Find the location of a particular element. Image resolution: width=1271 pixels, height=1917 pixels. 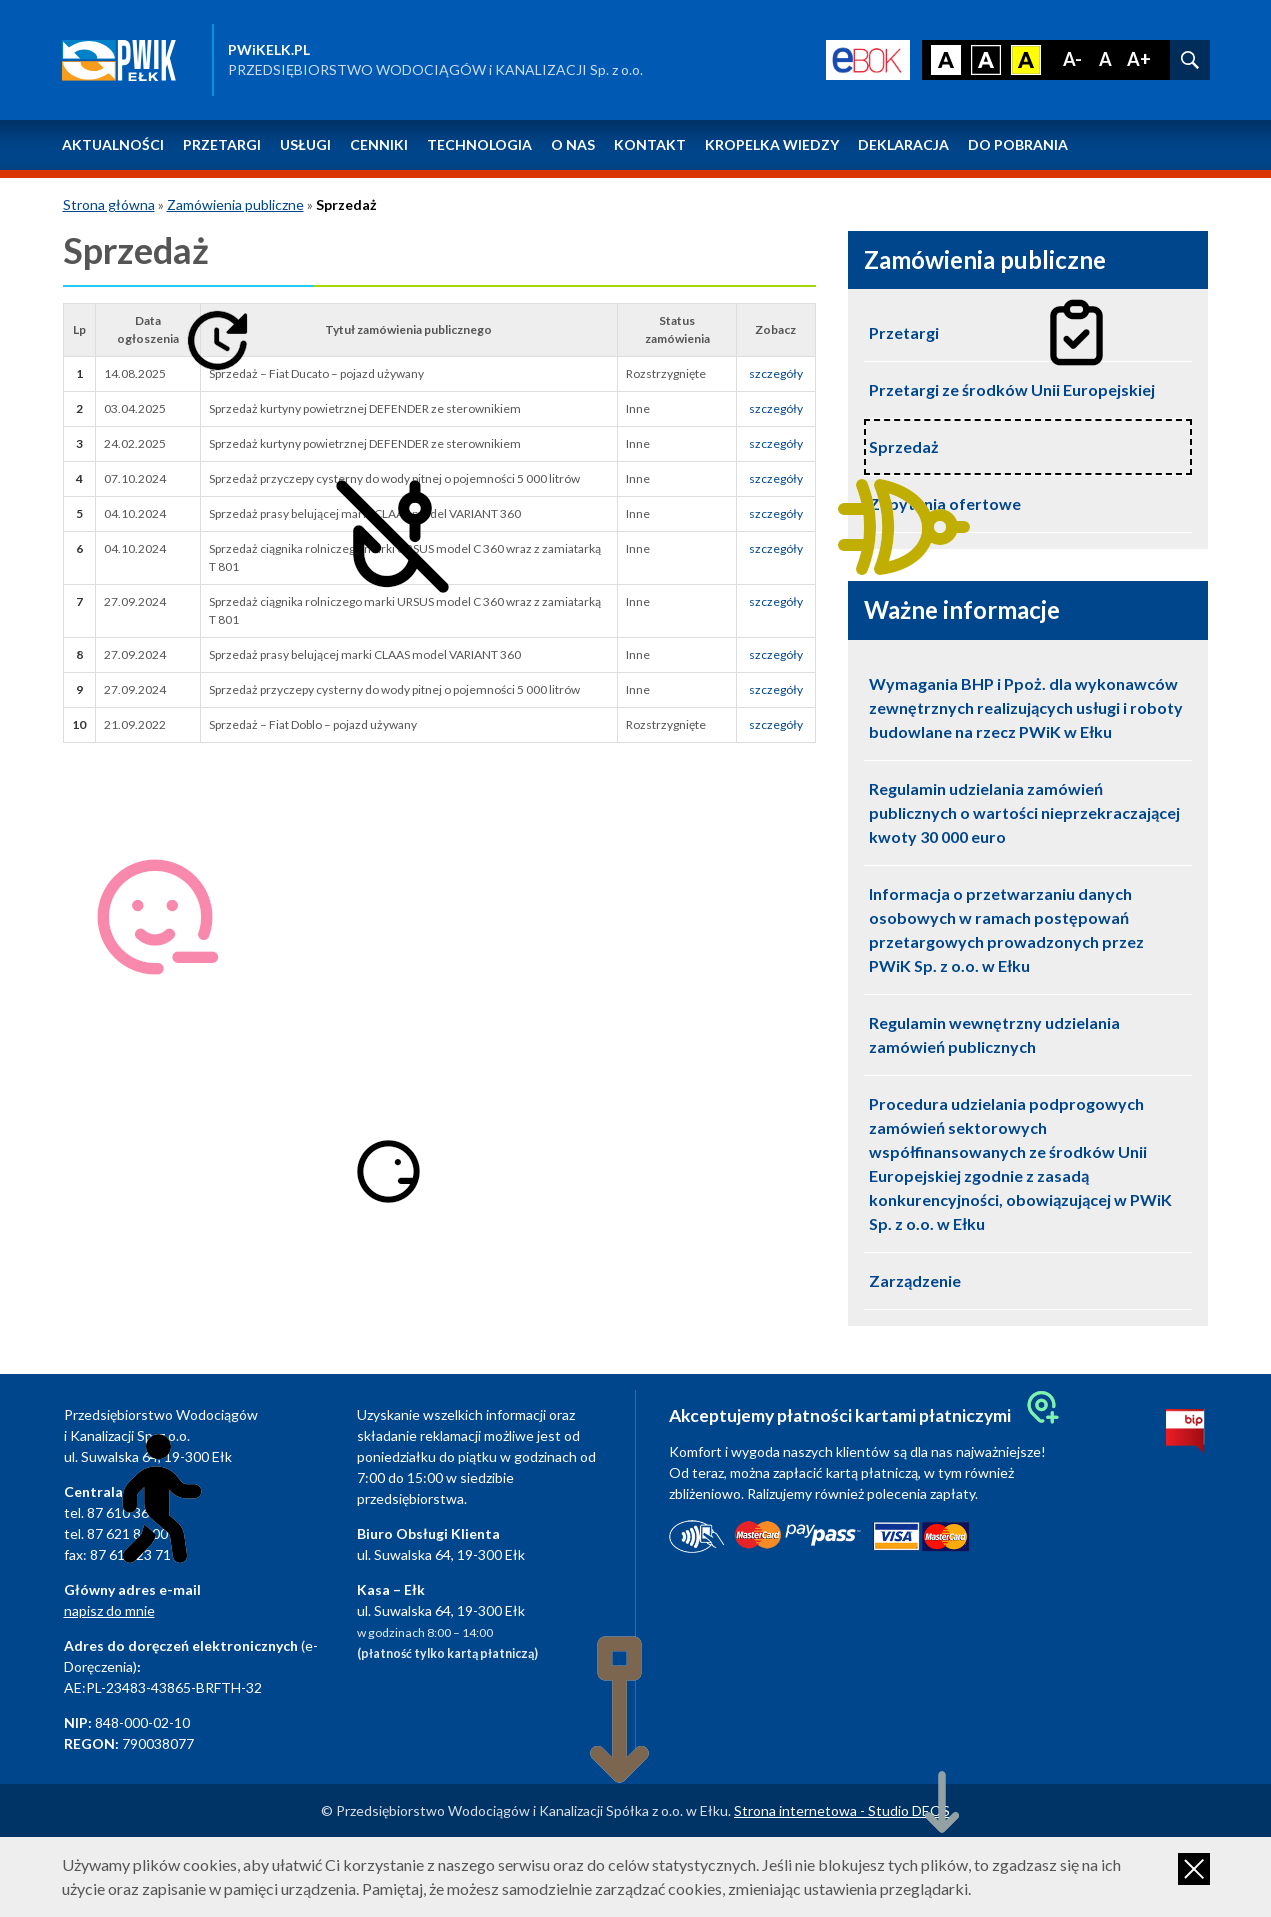

move item down in a list or queue is located at coordinates (619, 1709).